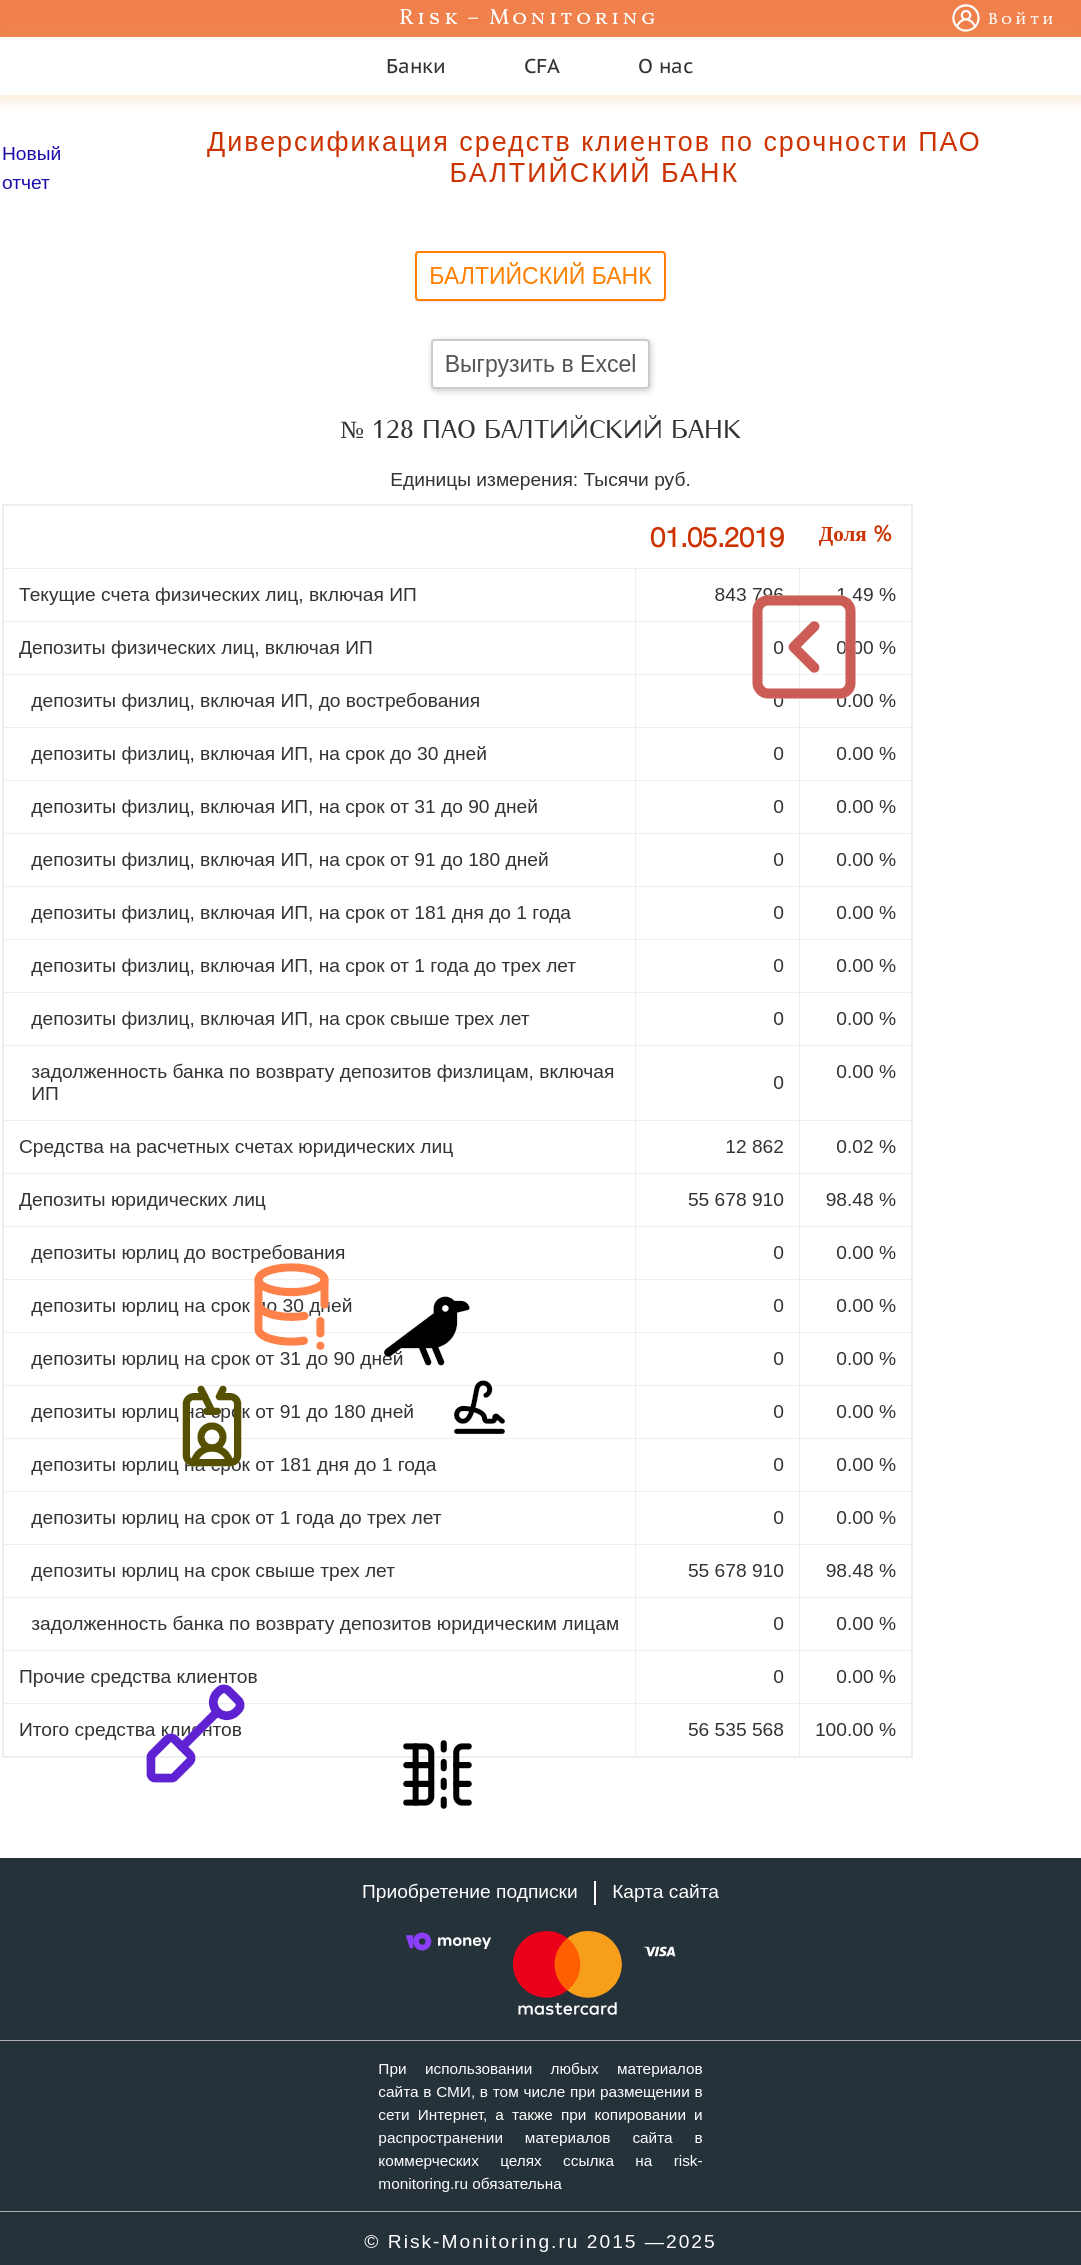 Image resolution: width=1081 pixels, height=2265 pixels. I want to click on split table into separate columns, so click(437, 1774).